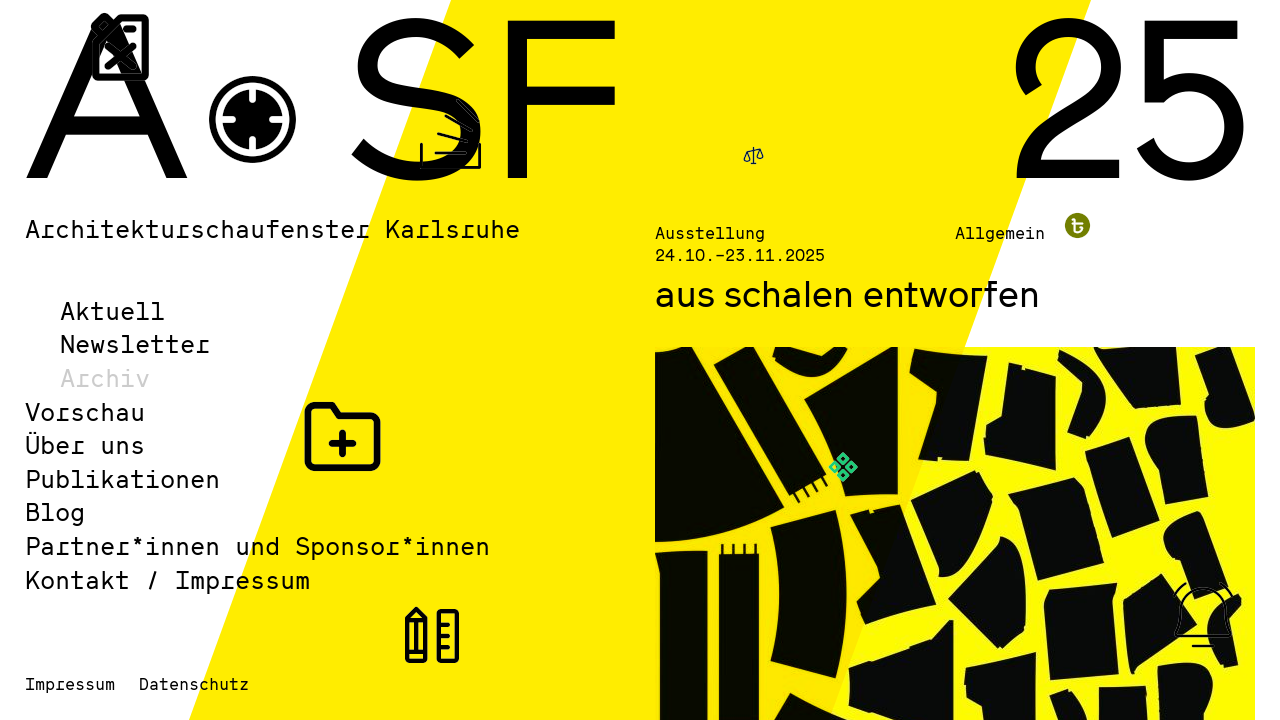 Image resolution: width=1280 pixels, height=720 pixels. Describe the element at coordinates (120, 47) in the screenshot. I see `indicates fuel or gas-related settings` at that location.